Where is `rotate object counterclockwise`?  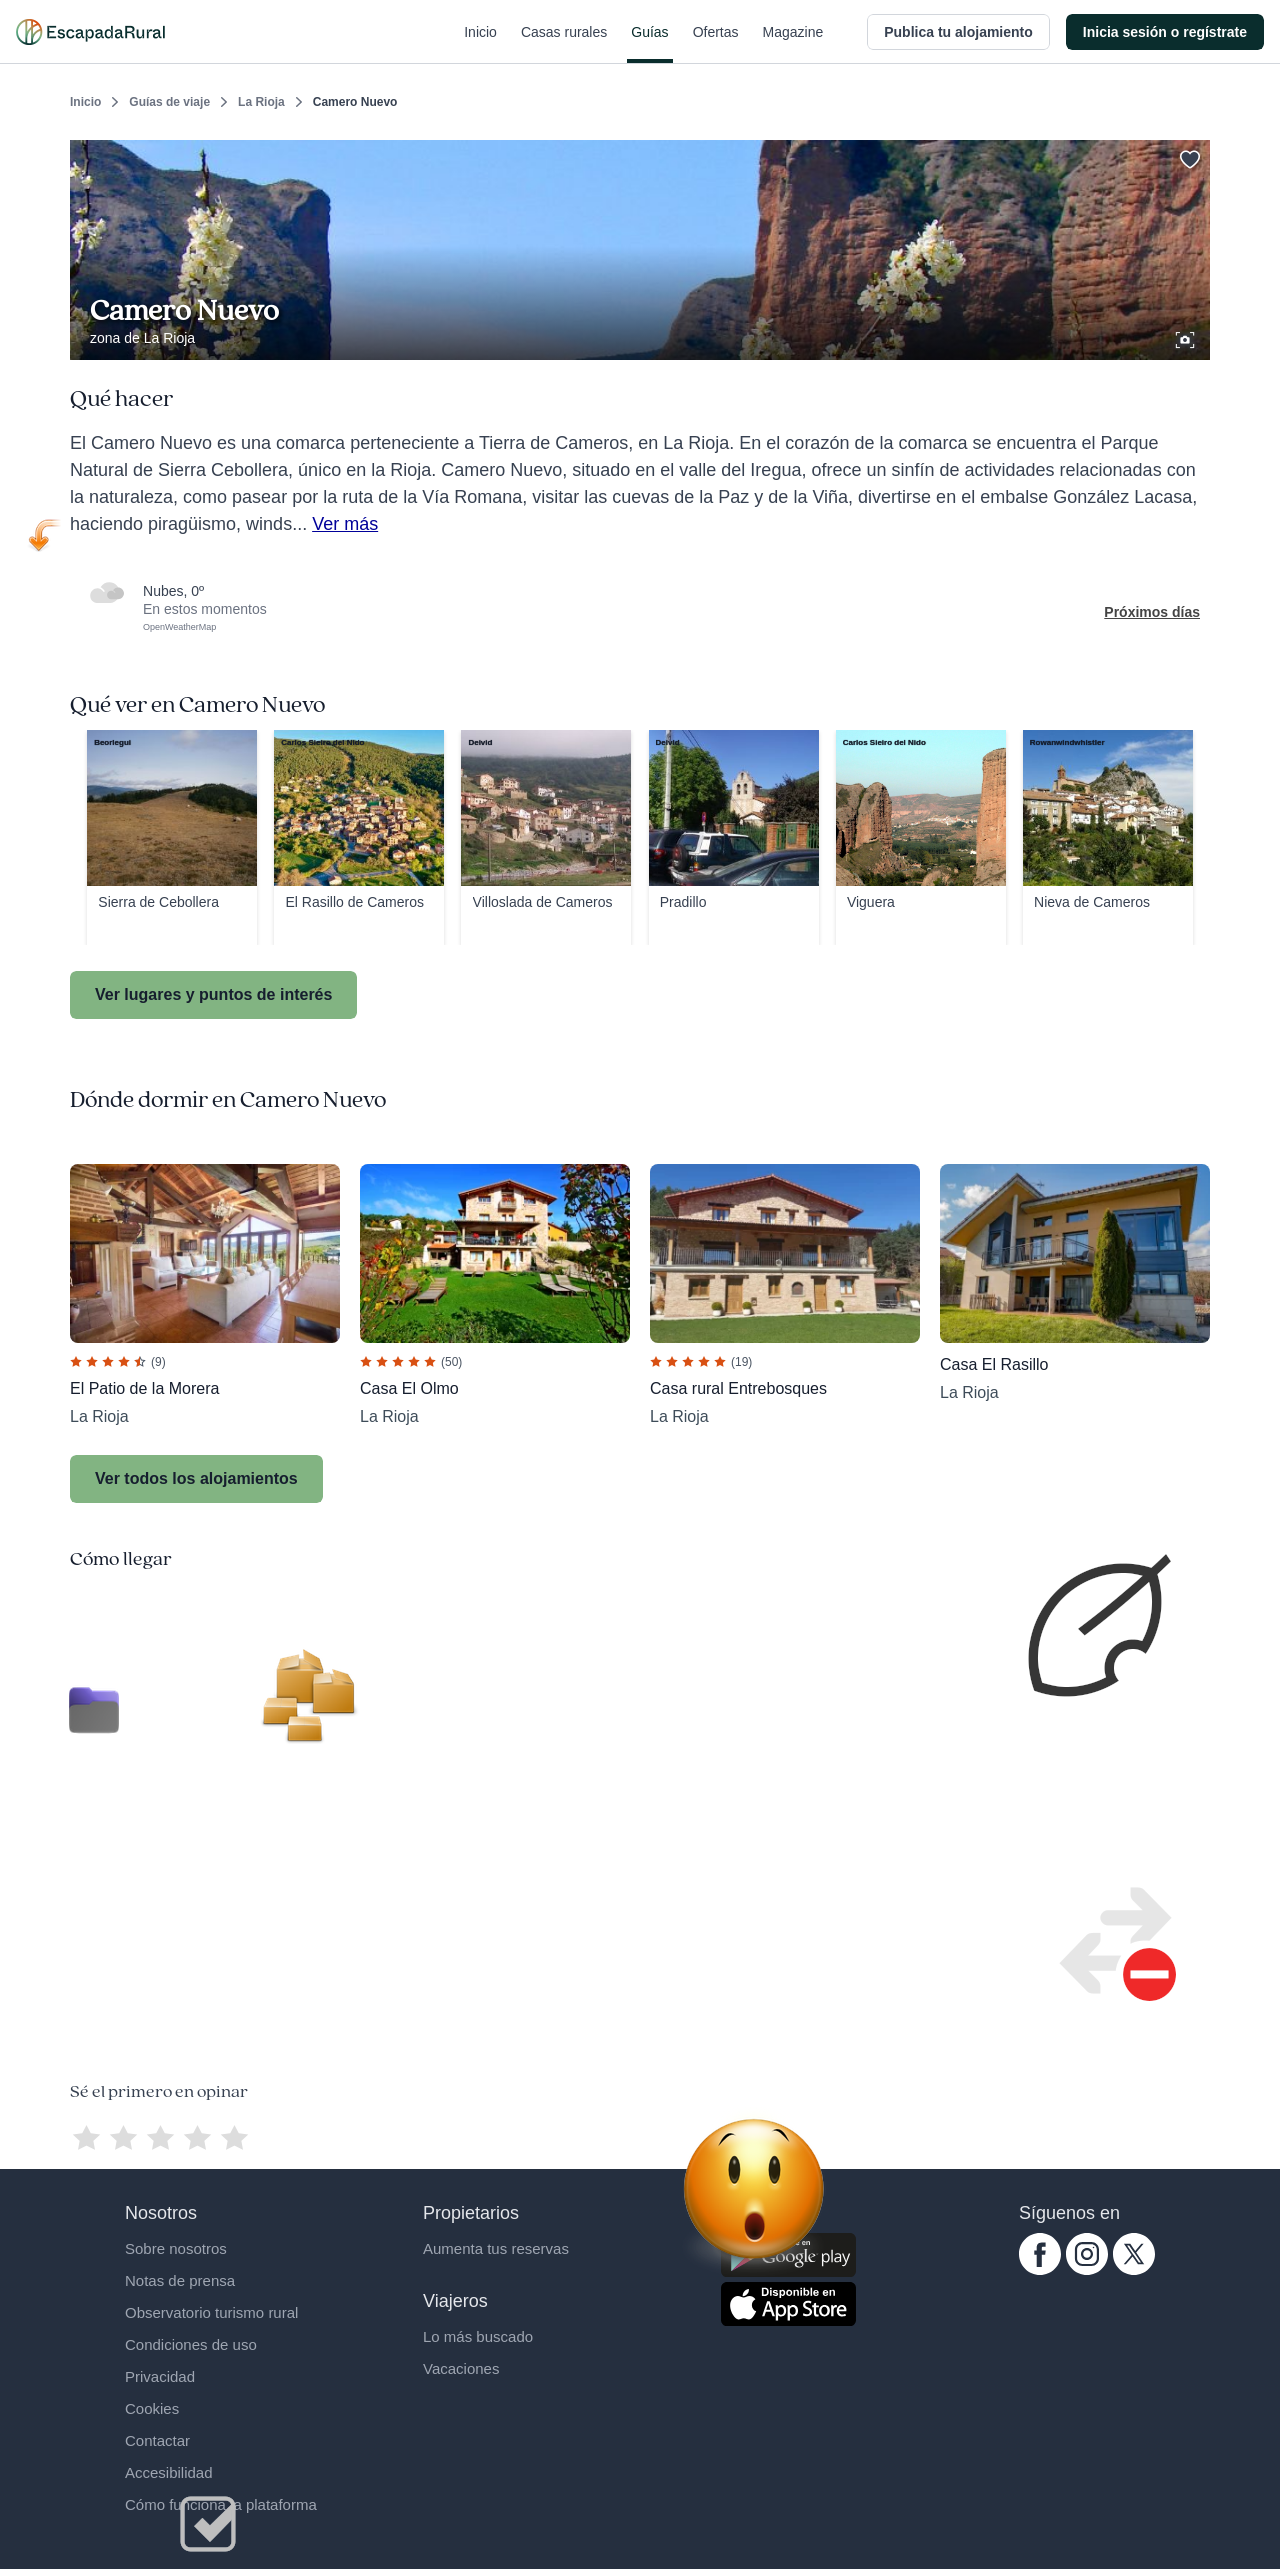 rotate object counterclockwise is located at coordinates (43, 536).